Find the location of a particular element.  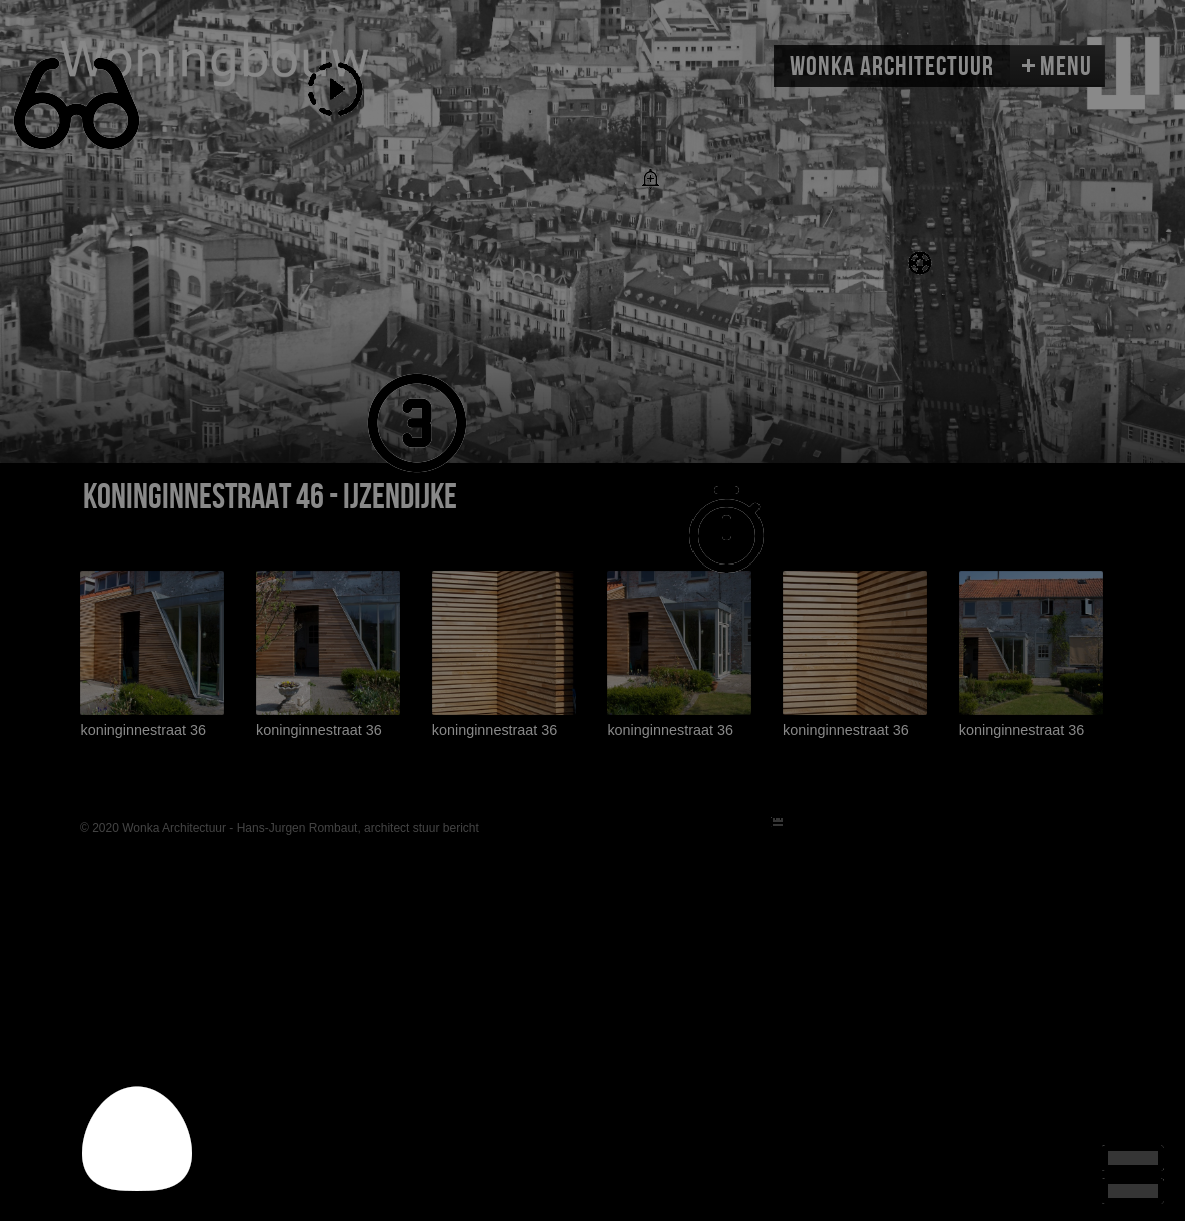

access travel documents or itinerary is located at coordinates (778, 821).